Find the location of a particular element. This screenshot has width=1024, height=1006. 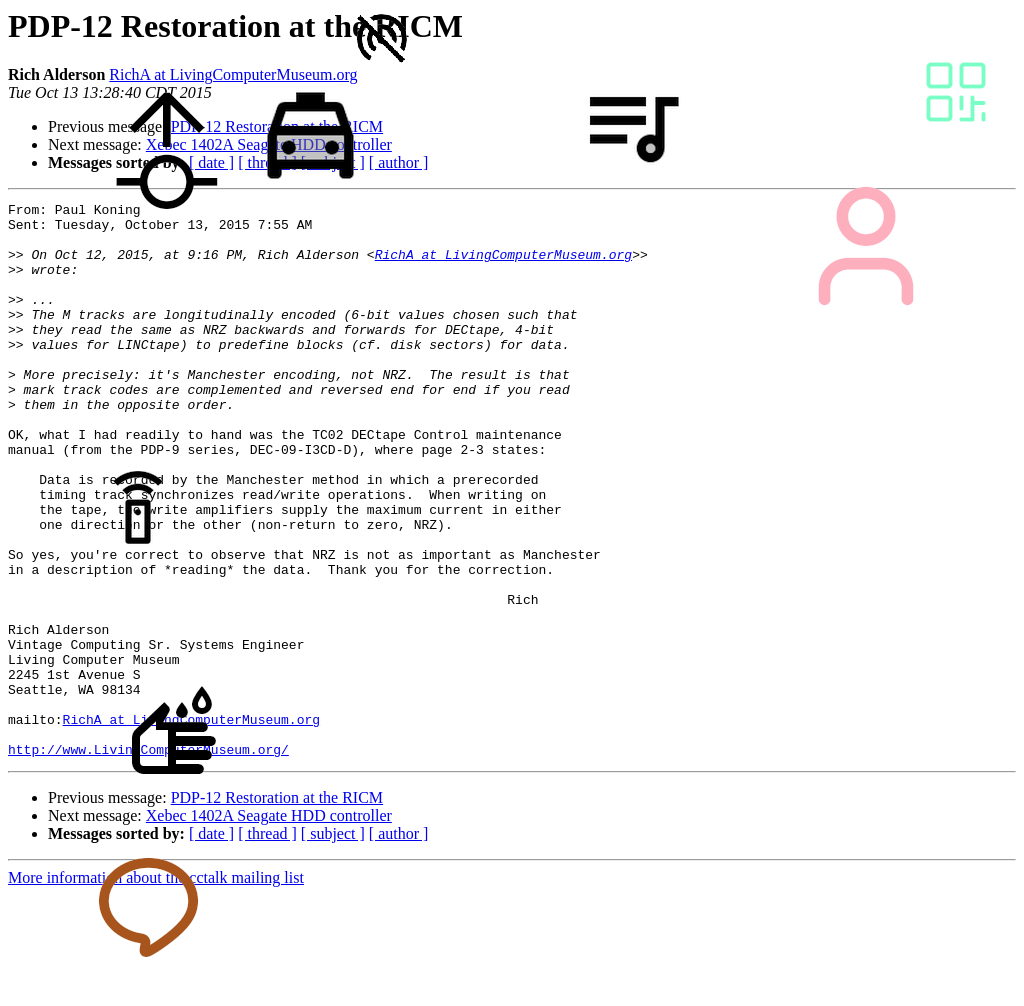

access remote control settings is located at coordinates (138, 509).